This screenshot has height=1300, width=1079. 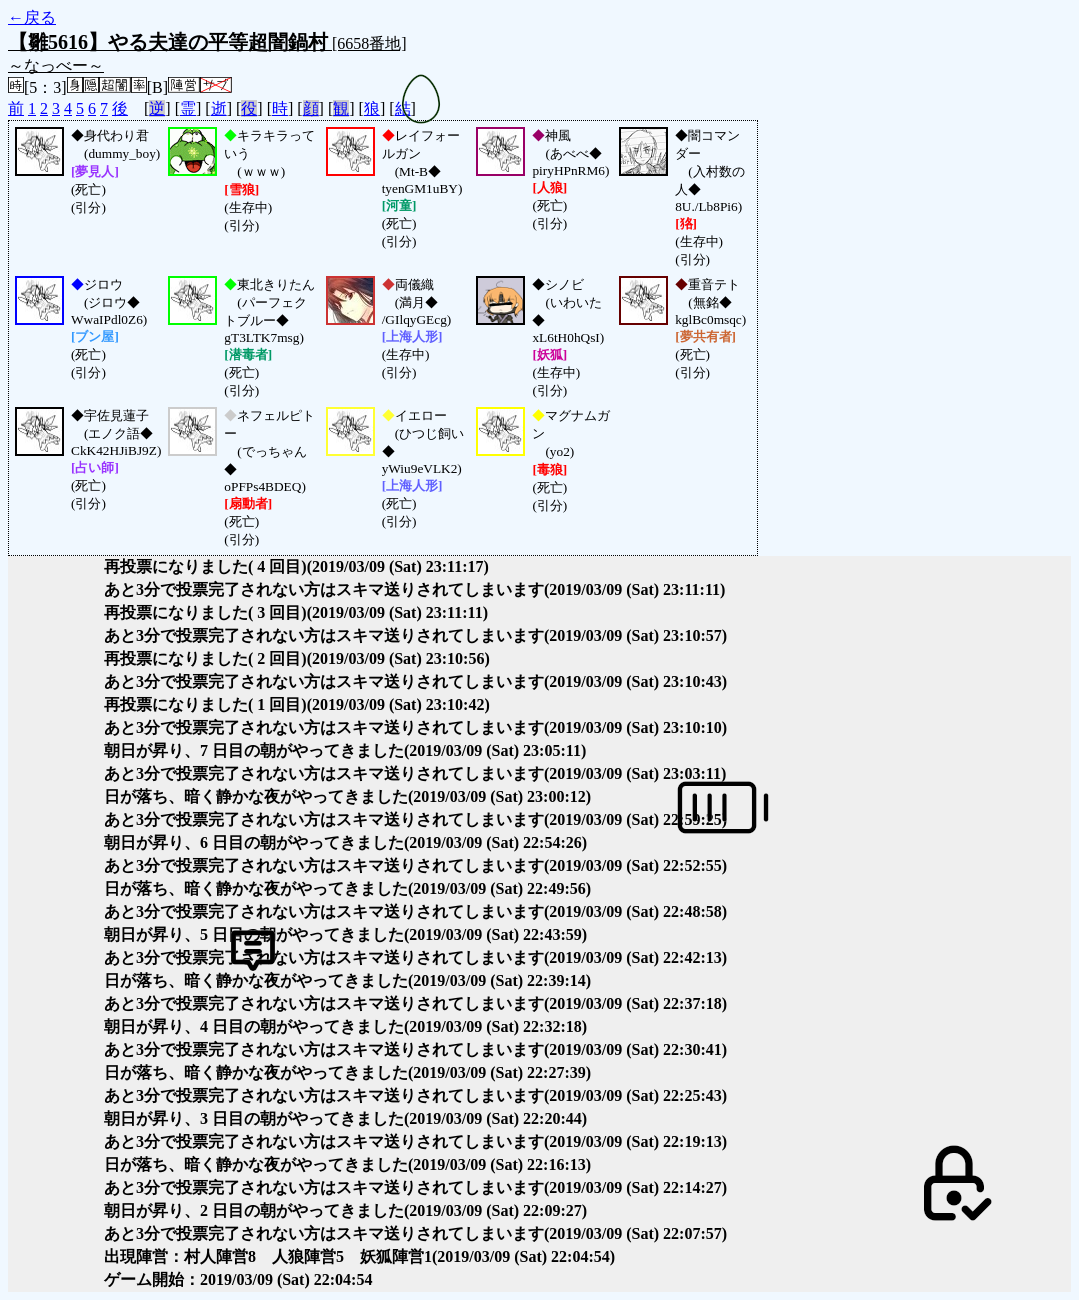 What do you see at coordinates (954, 1183) in the screenshot?
I see `indicates secure or verified connection` at bounding box center [954, 1183].